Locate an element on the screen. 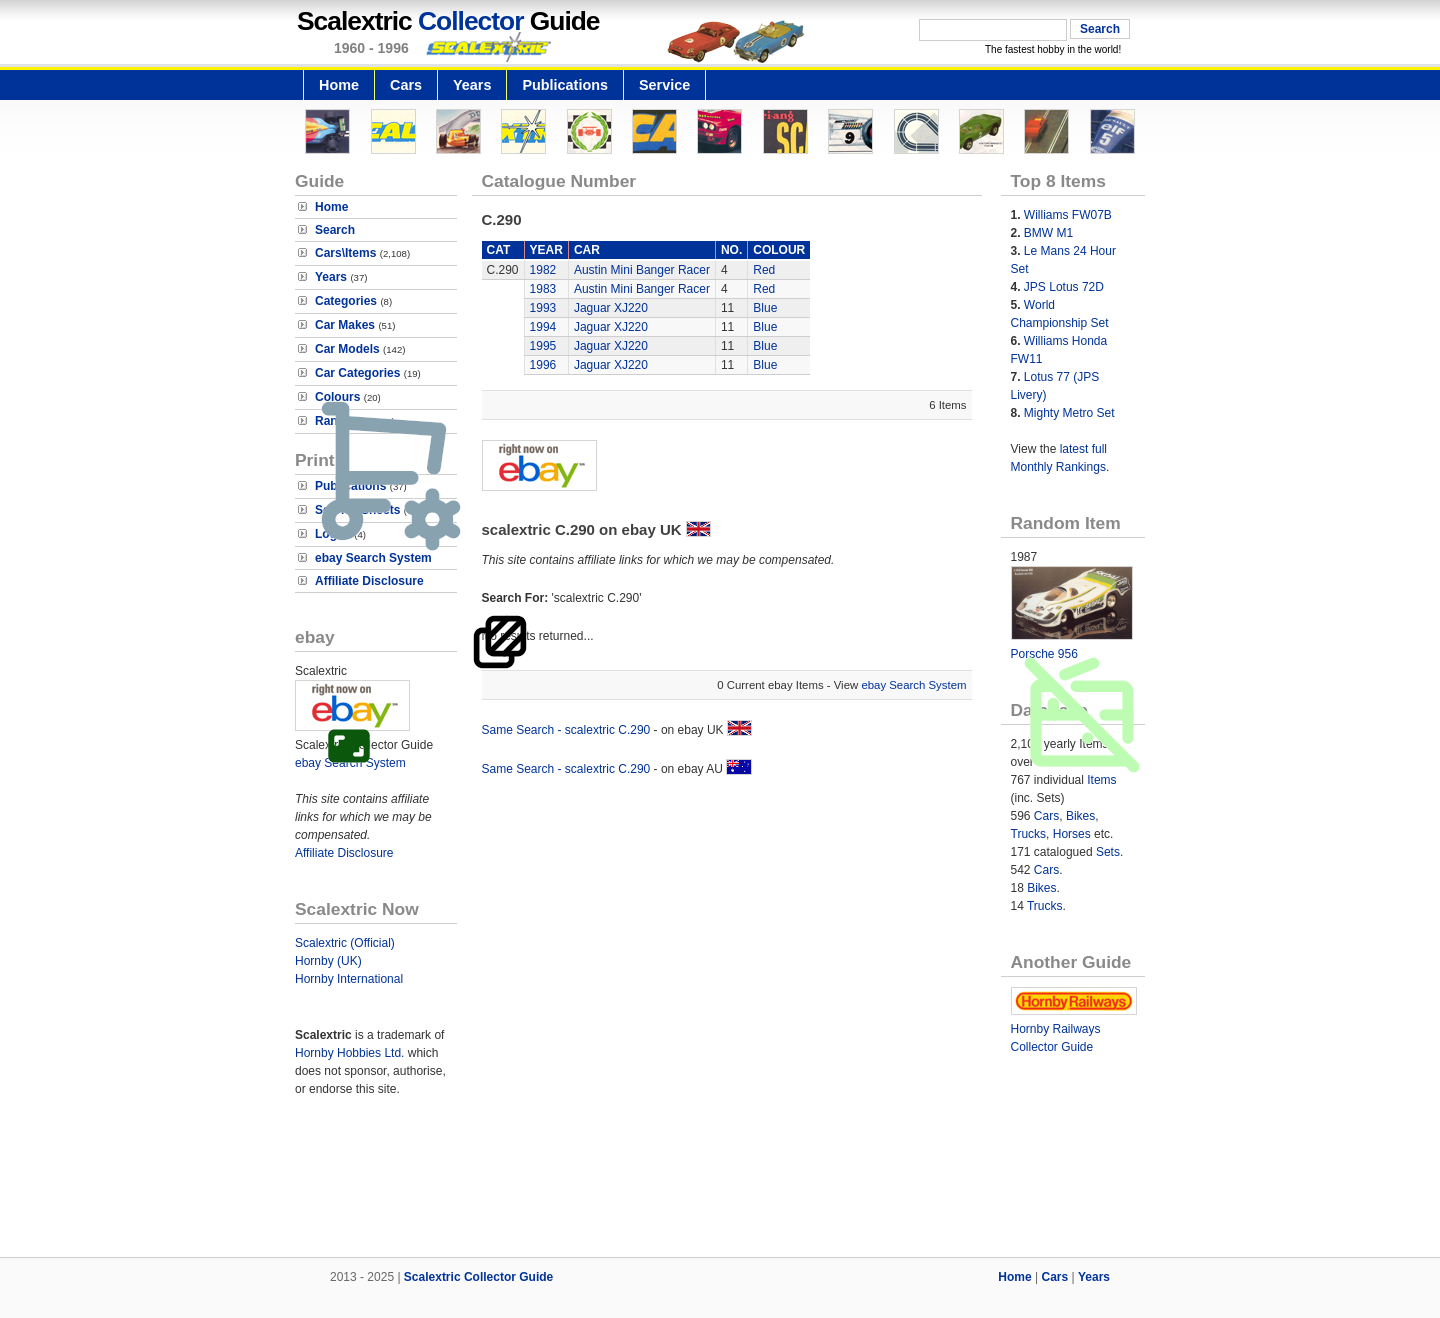 This screenshot has width=1440, height=1318. adjust image or video aspect ratio is located at coordinates (349, 746).